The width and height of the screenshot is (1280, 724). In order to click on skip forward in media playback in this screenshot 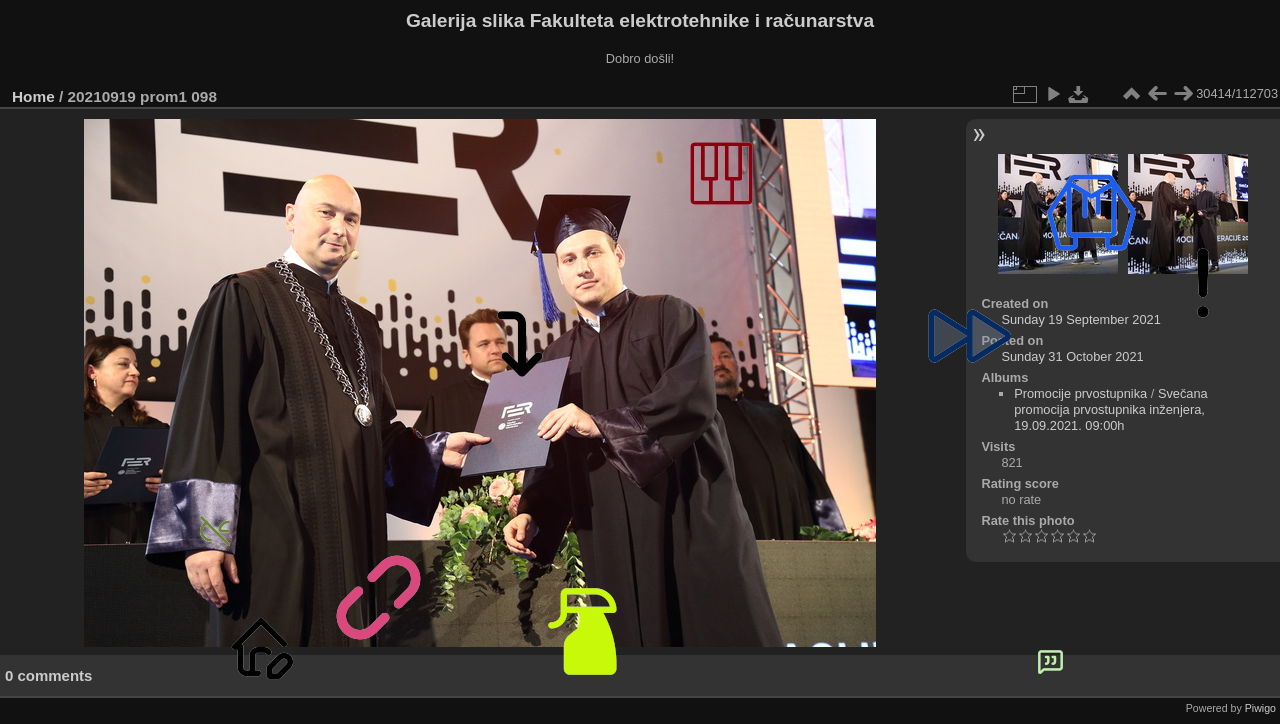, I will do `click(964, 336)`.